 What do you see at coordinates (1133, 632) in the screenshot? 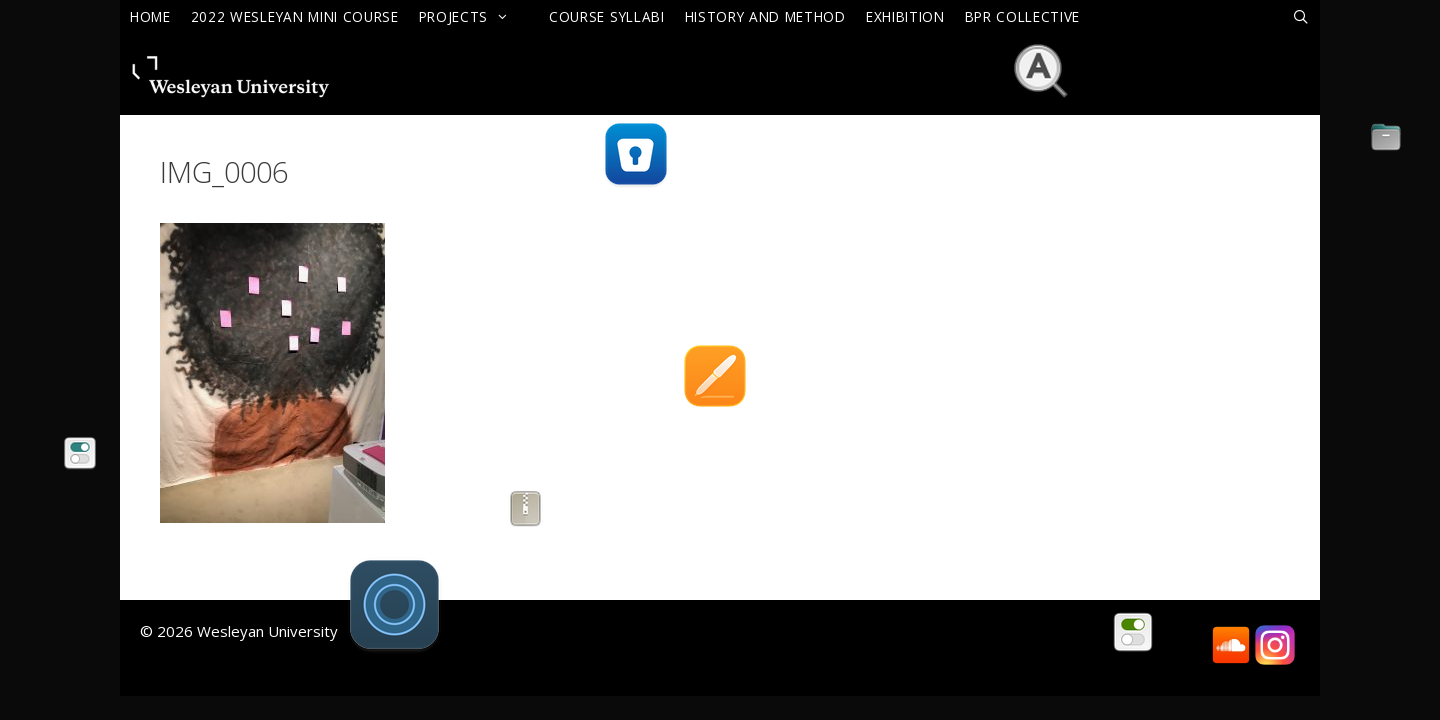
I see `open system tweaks or settings customization` at bounding box center [1133, 632].